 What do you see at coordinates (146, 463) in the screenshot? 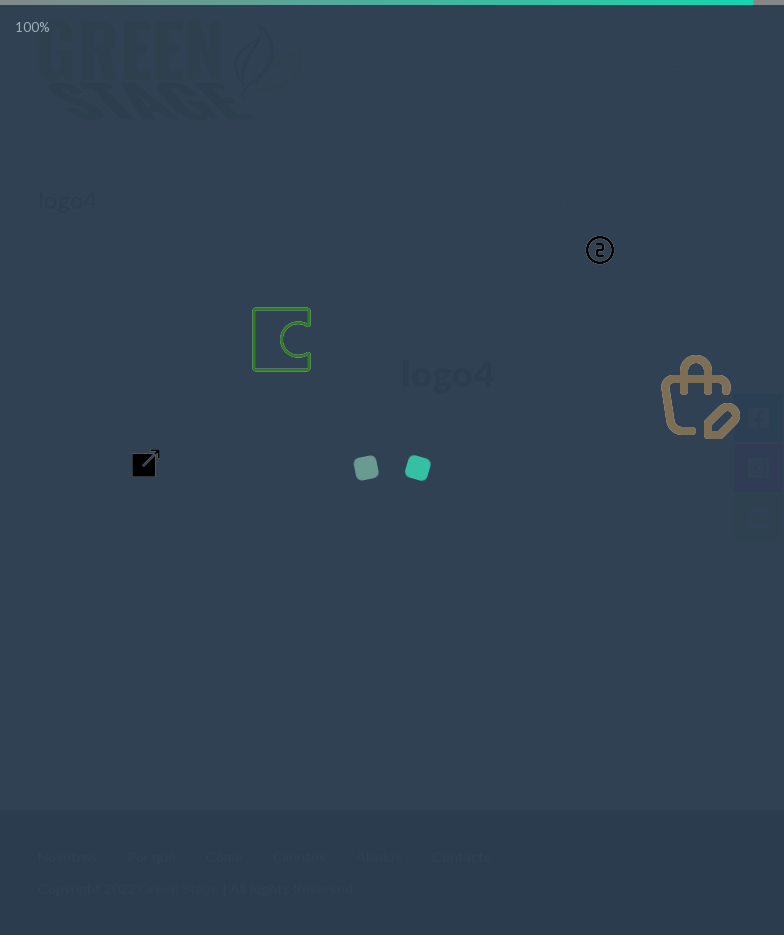
I see `open link in new tab or window` at bounding box center [146, 463].